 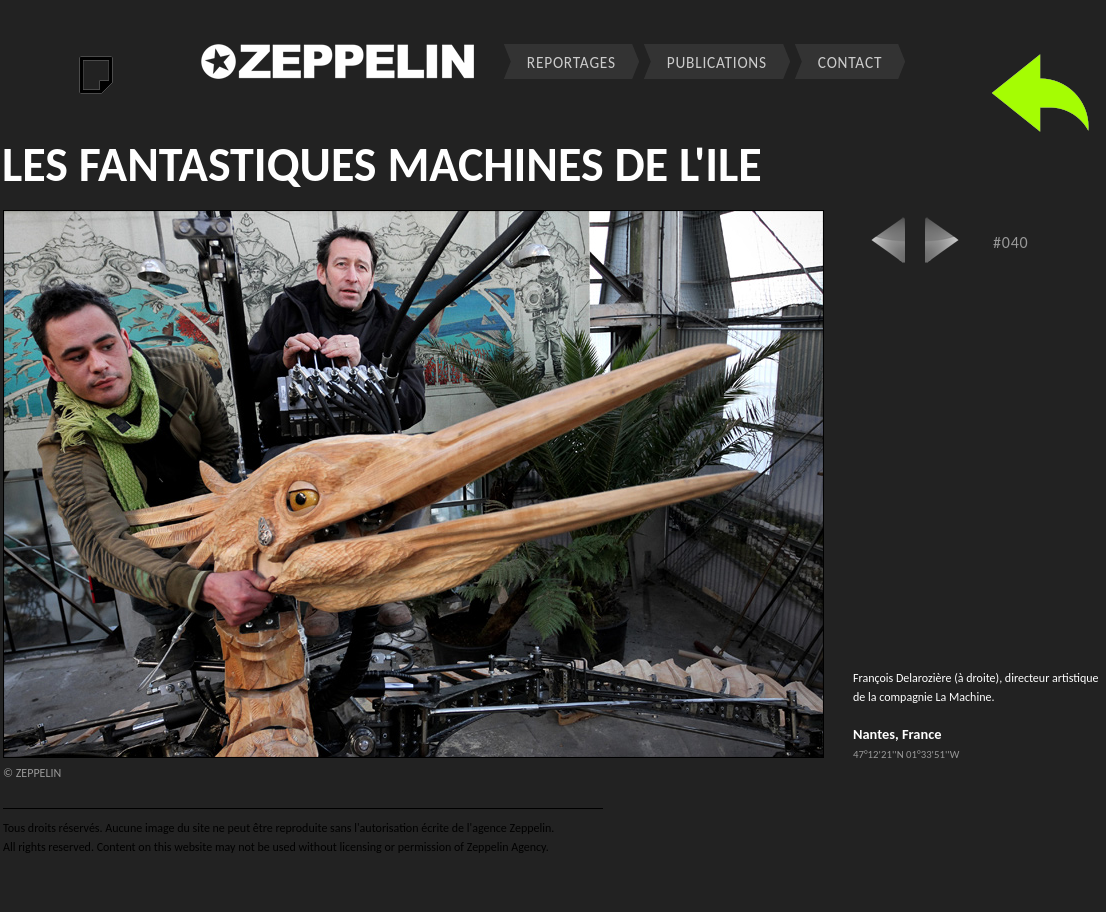 What do you see at coordinates (96, 75) in the screenshot?
I see `view or open a document` at bounding box center [96, 75].